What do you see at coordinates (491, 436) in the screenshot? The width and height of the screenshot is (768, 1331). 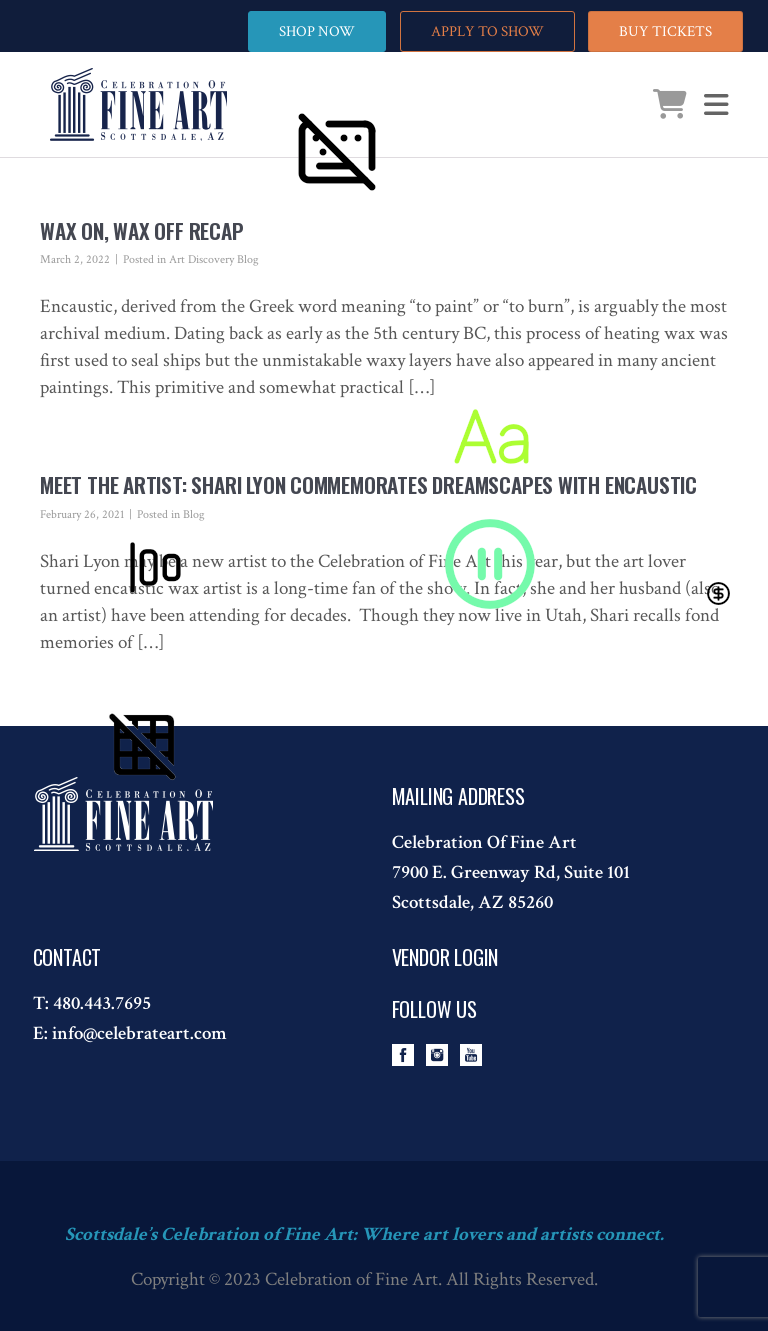 I see `change text formatting or font settings` at bounding box center [491, 436].